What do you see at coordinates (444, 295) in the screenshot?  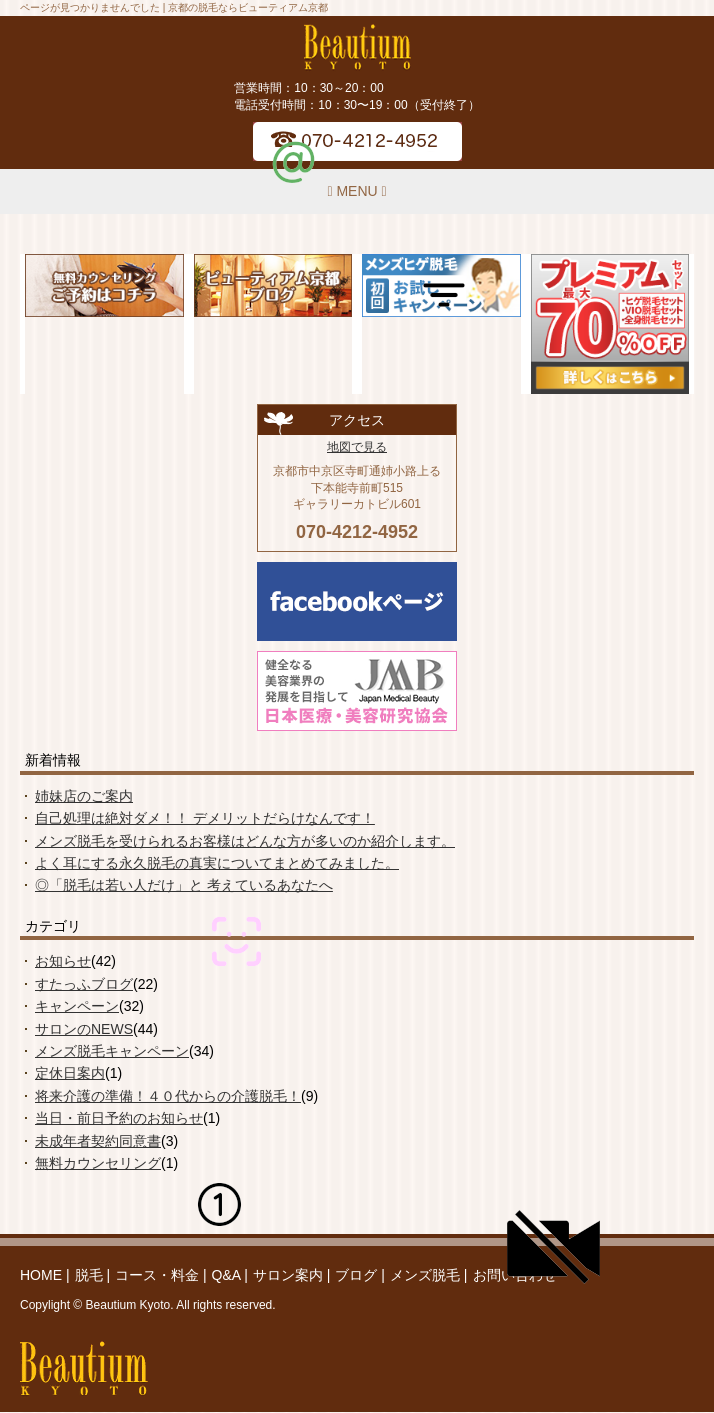 I see `filter or sort list items` at bounding box center [444, 295].